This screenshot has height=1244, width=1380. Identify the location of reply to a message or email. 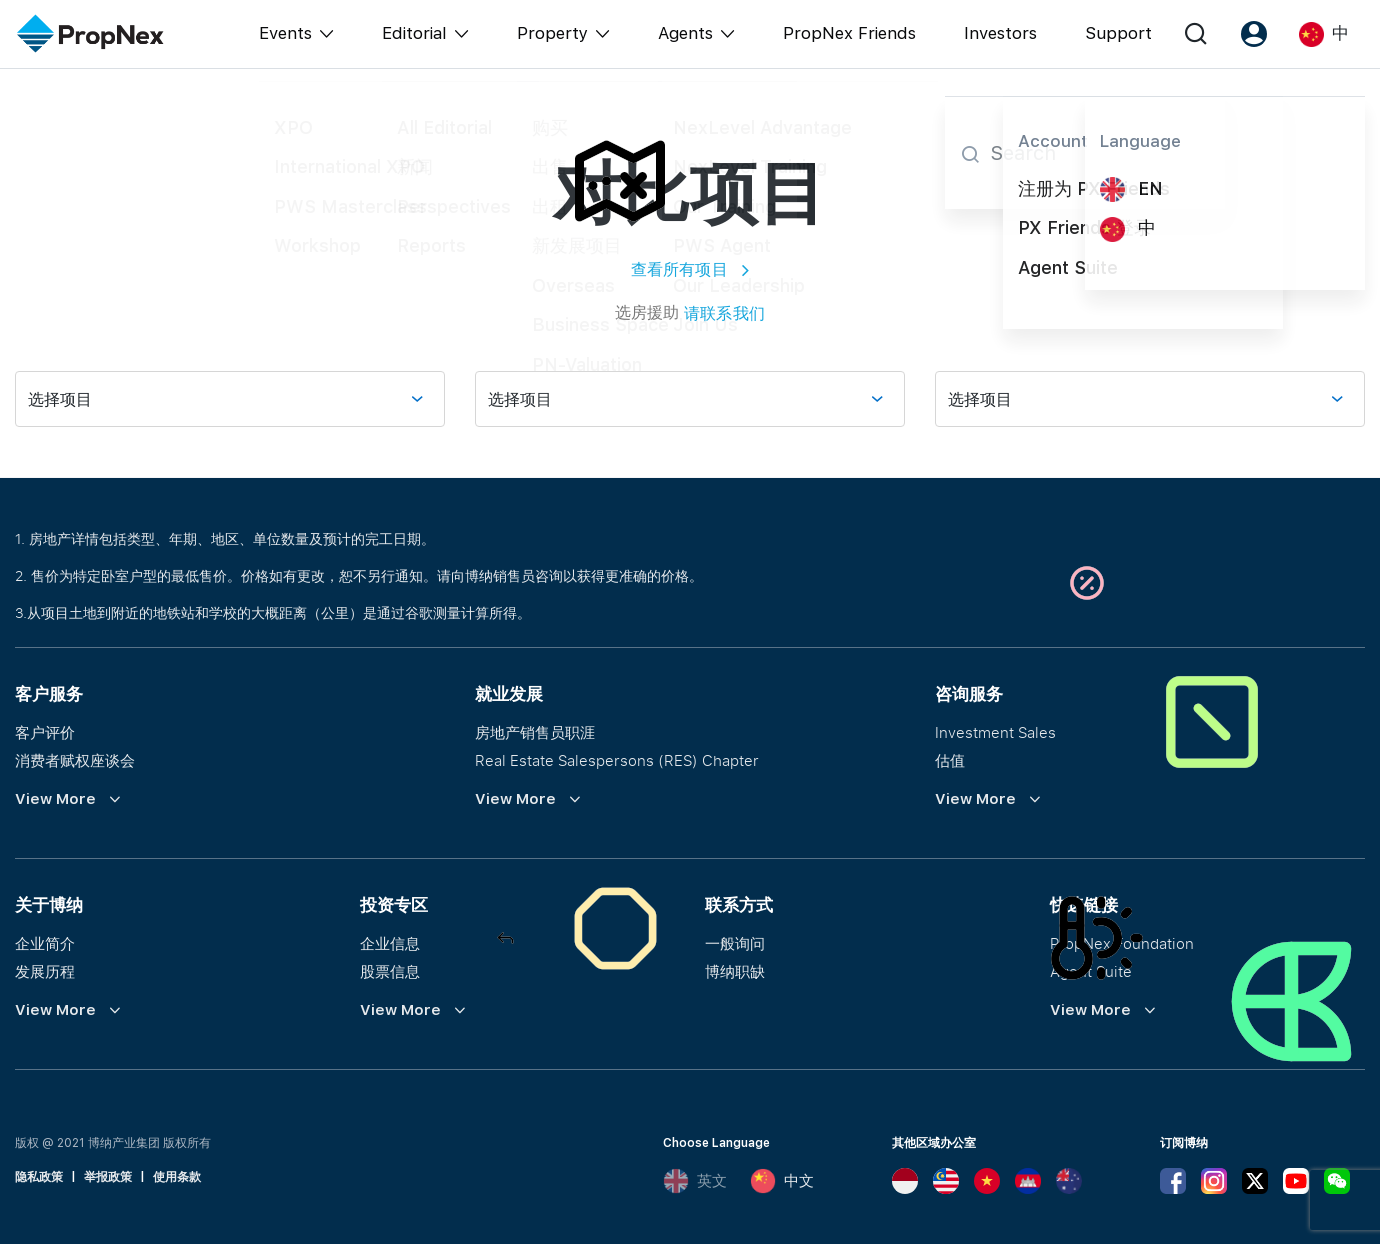
(505, 937).